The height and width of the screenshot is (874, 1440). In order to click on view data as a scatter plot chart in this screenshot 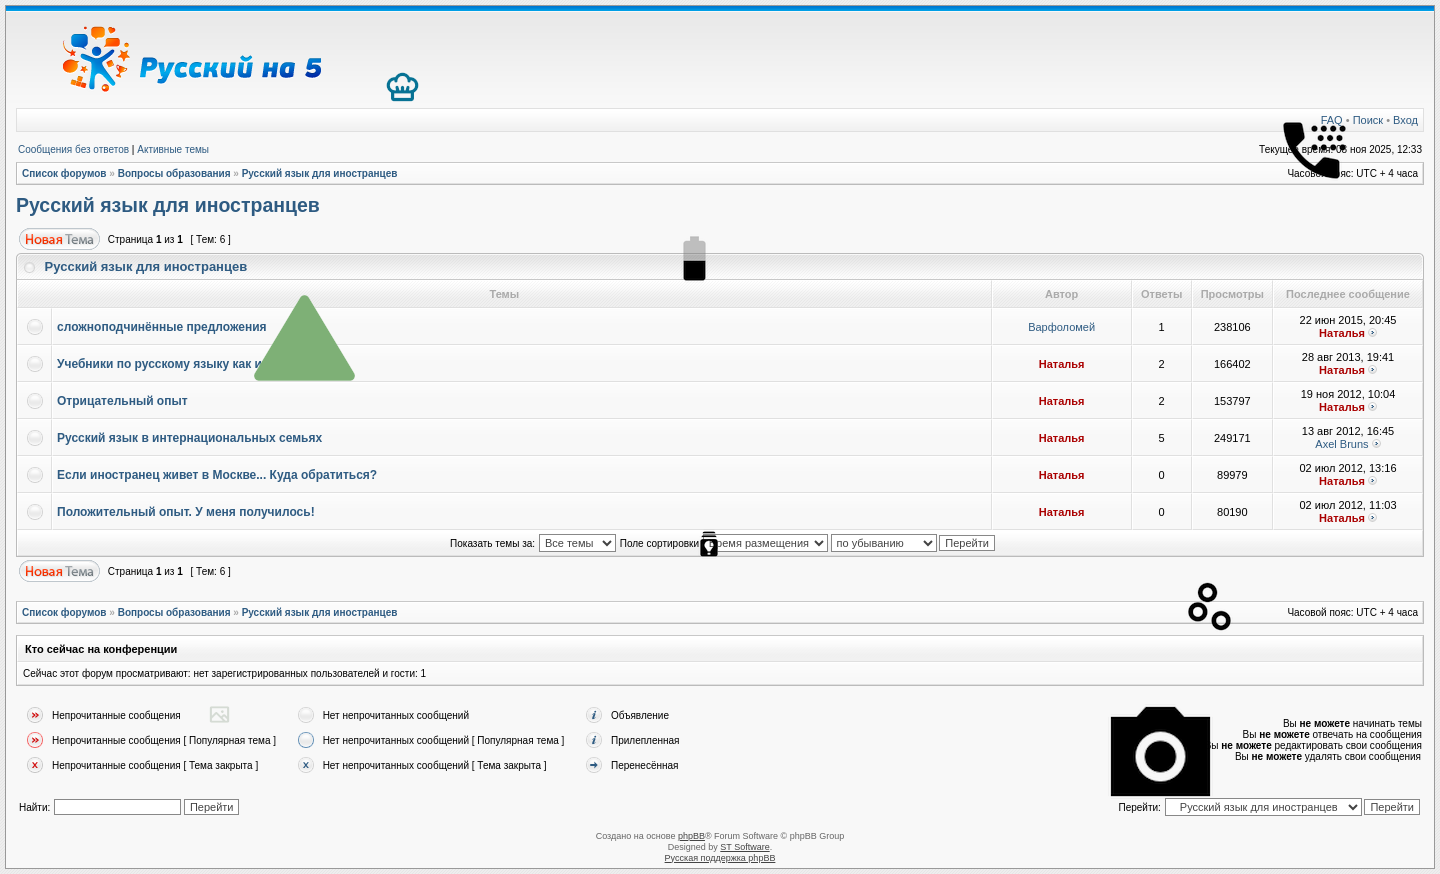, I will do `click(1210, 607)`.